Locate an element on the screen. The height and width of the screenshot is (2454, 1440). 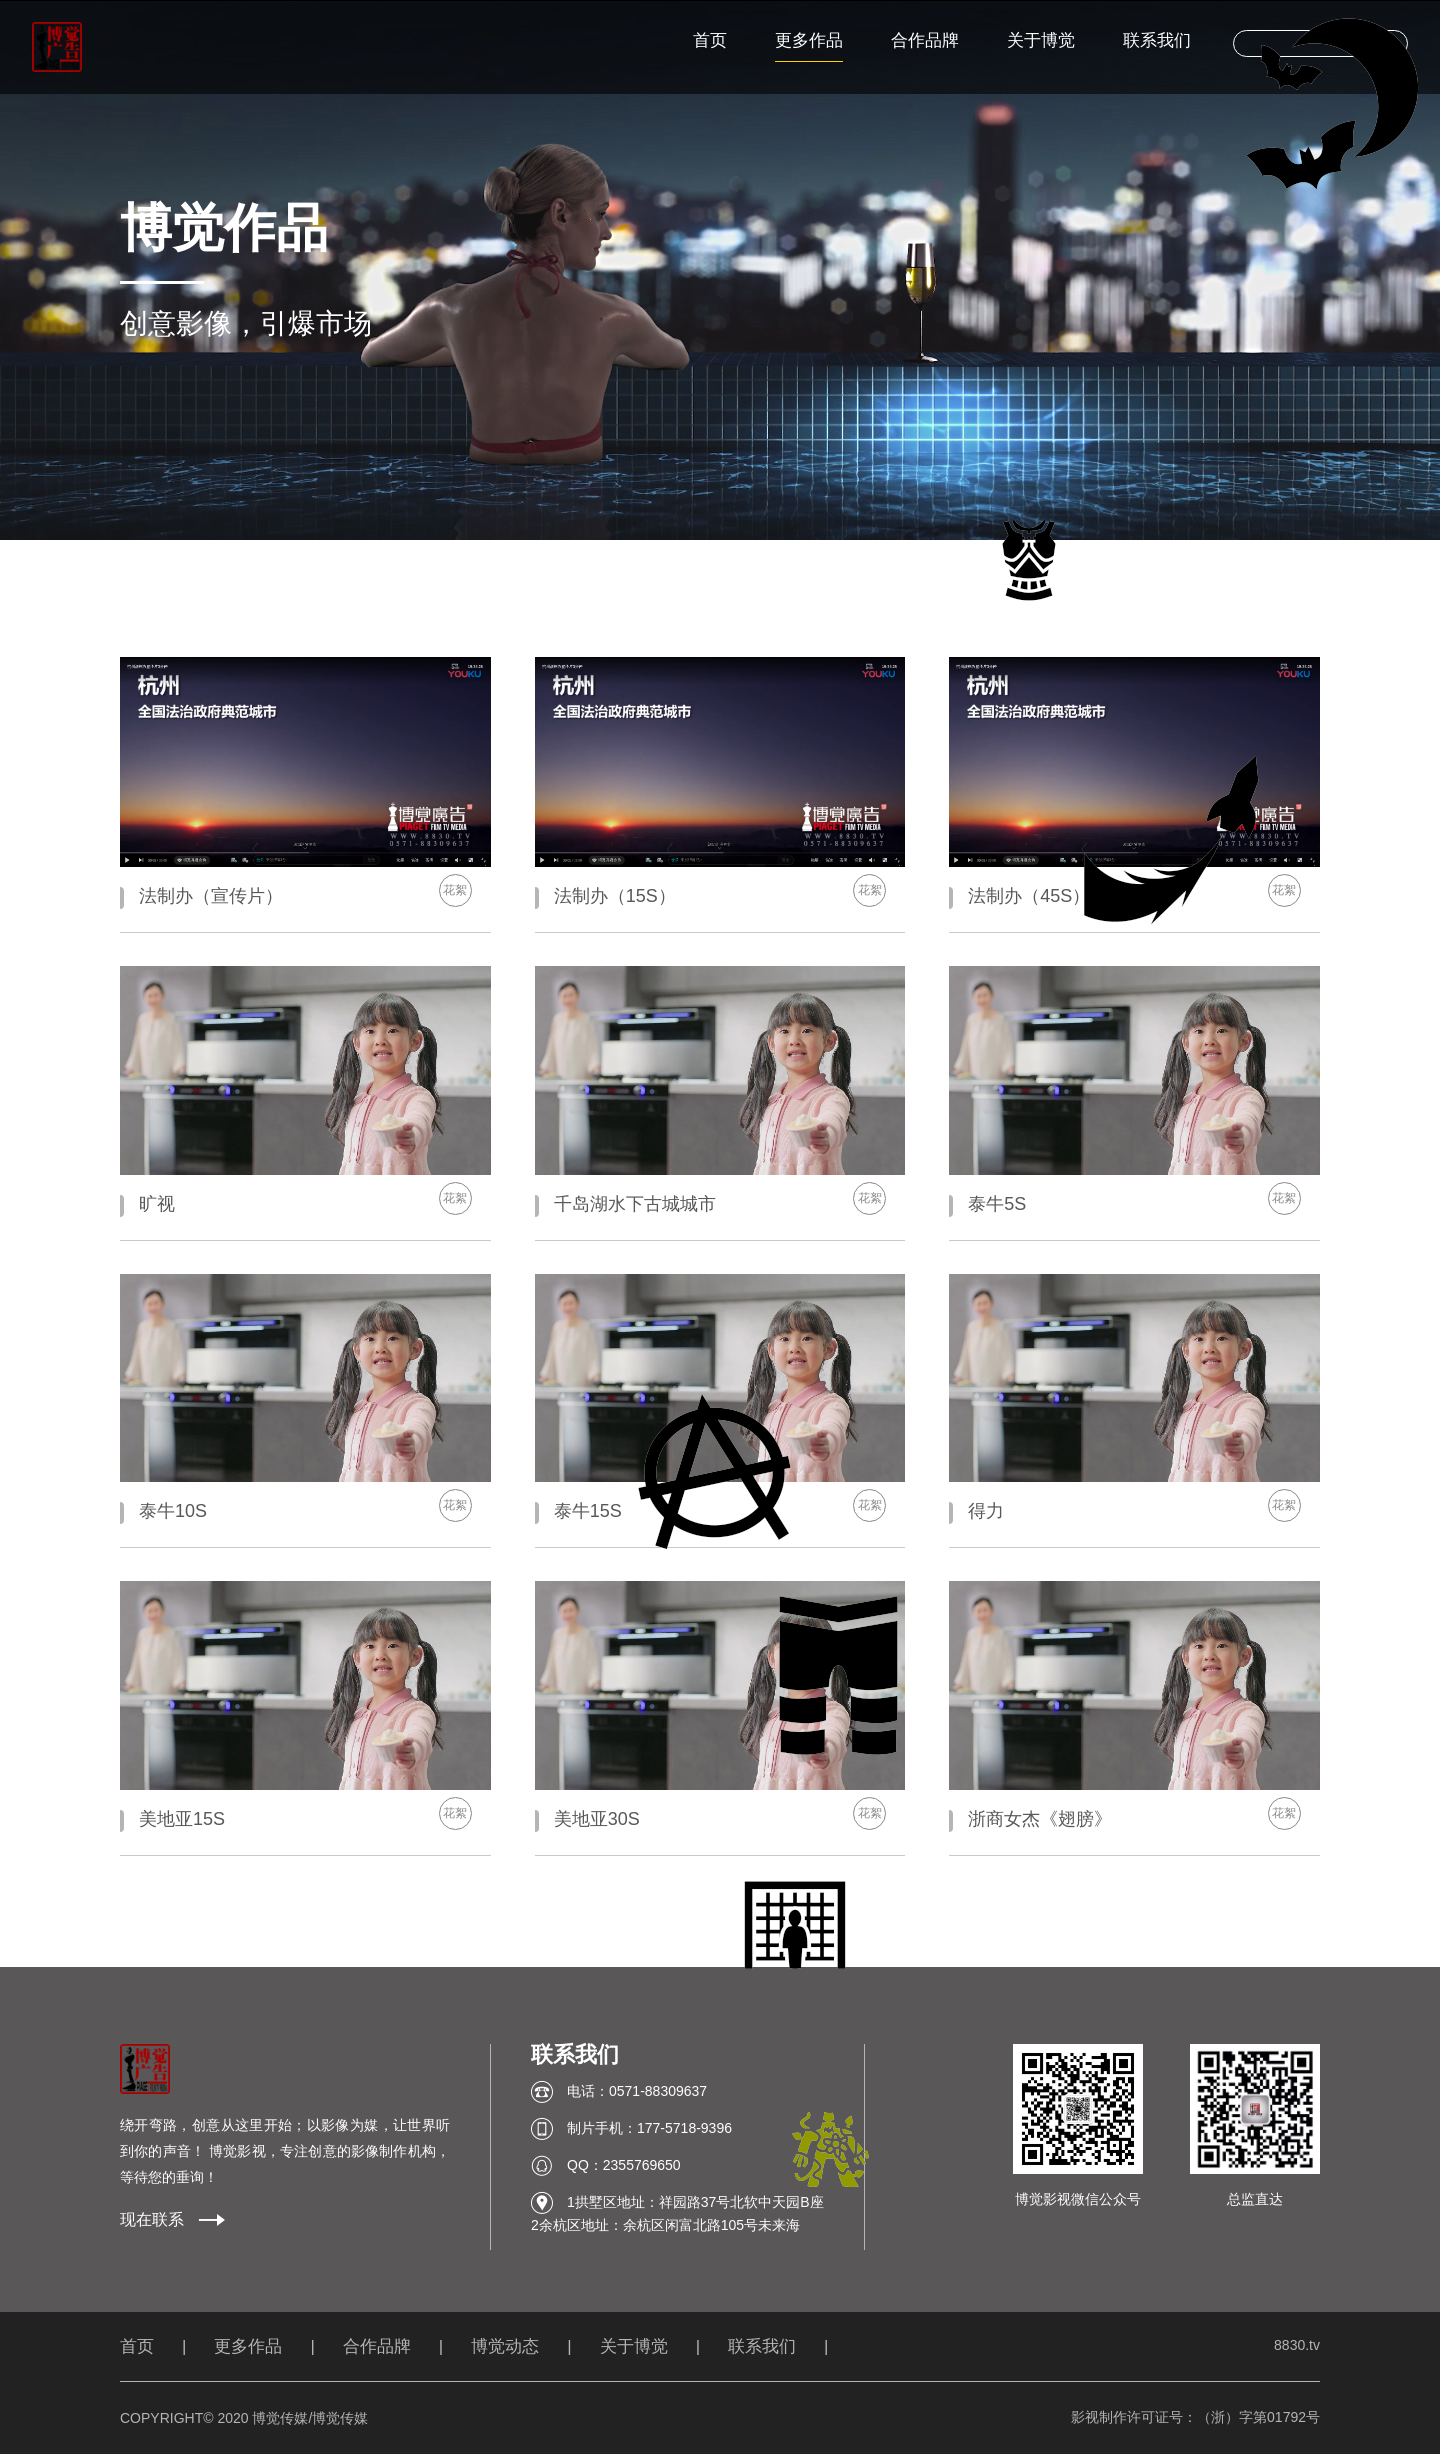
equip armored leg gear is located at coordinates (838, 1675).